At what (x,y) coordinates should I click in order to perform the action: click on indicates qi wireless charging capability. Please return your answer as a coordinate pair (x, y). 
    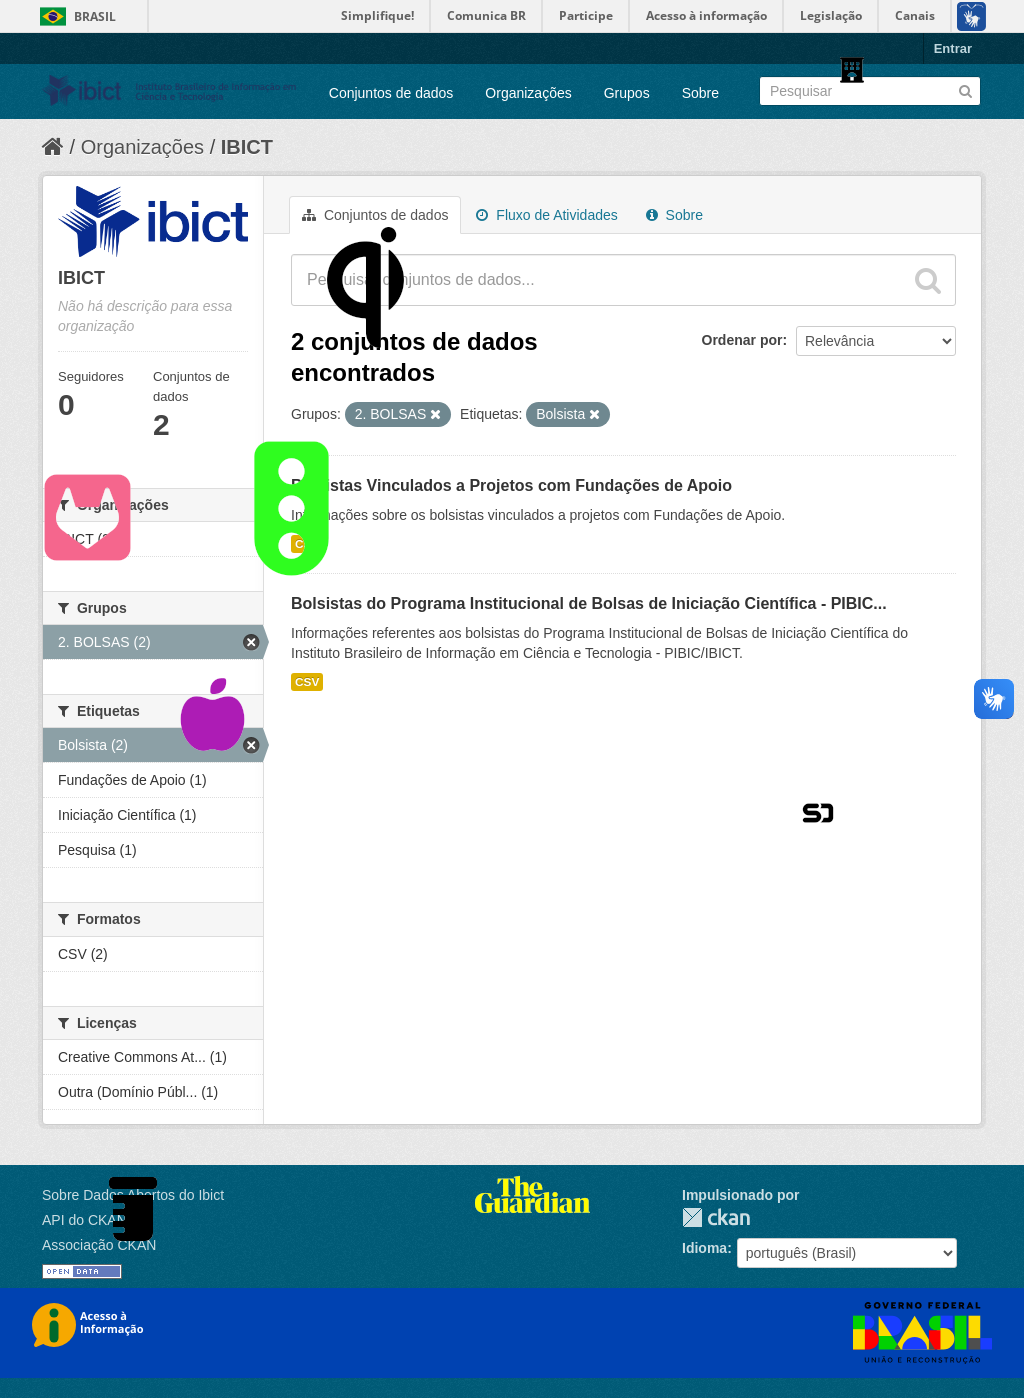
    Looking at the image, I should click on (365, 287).